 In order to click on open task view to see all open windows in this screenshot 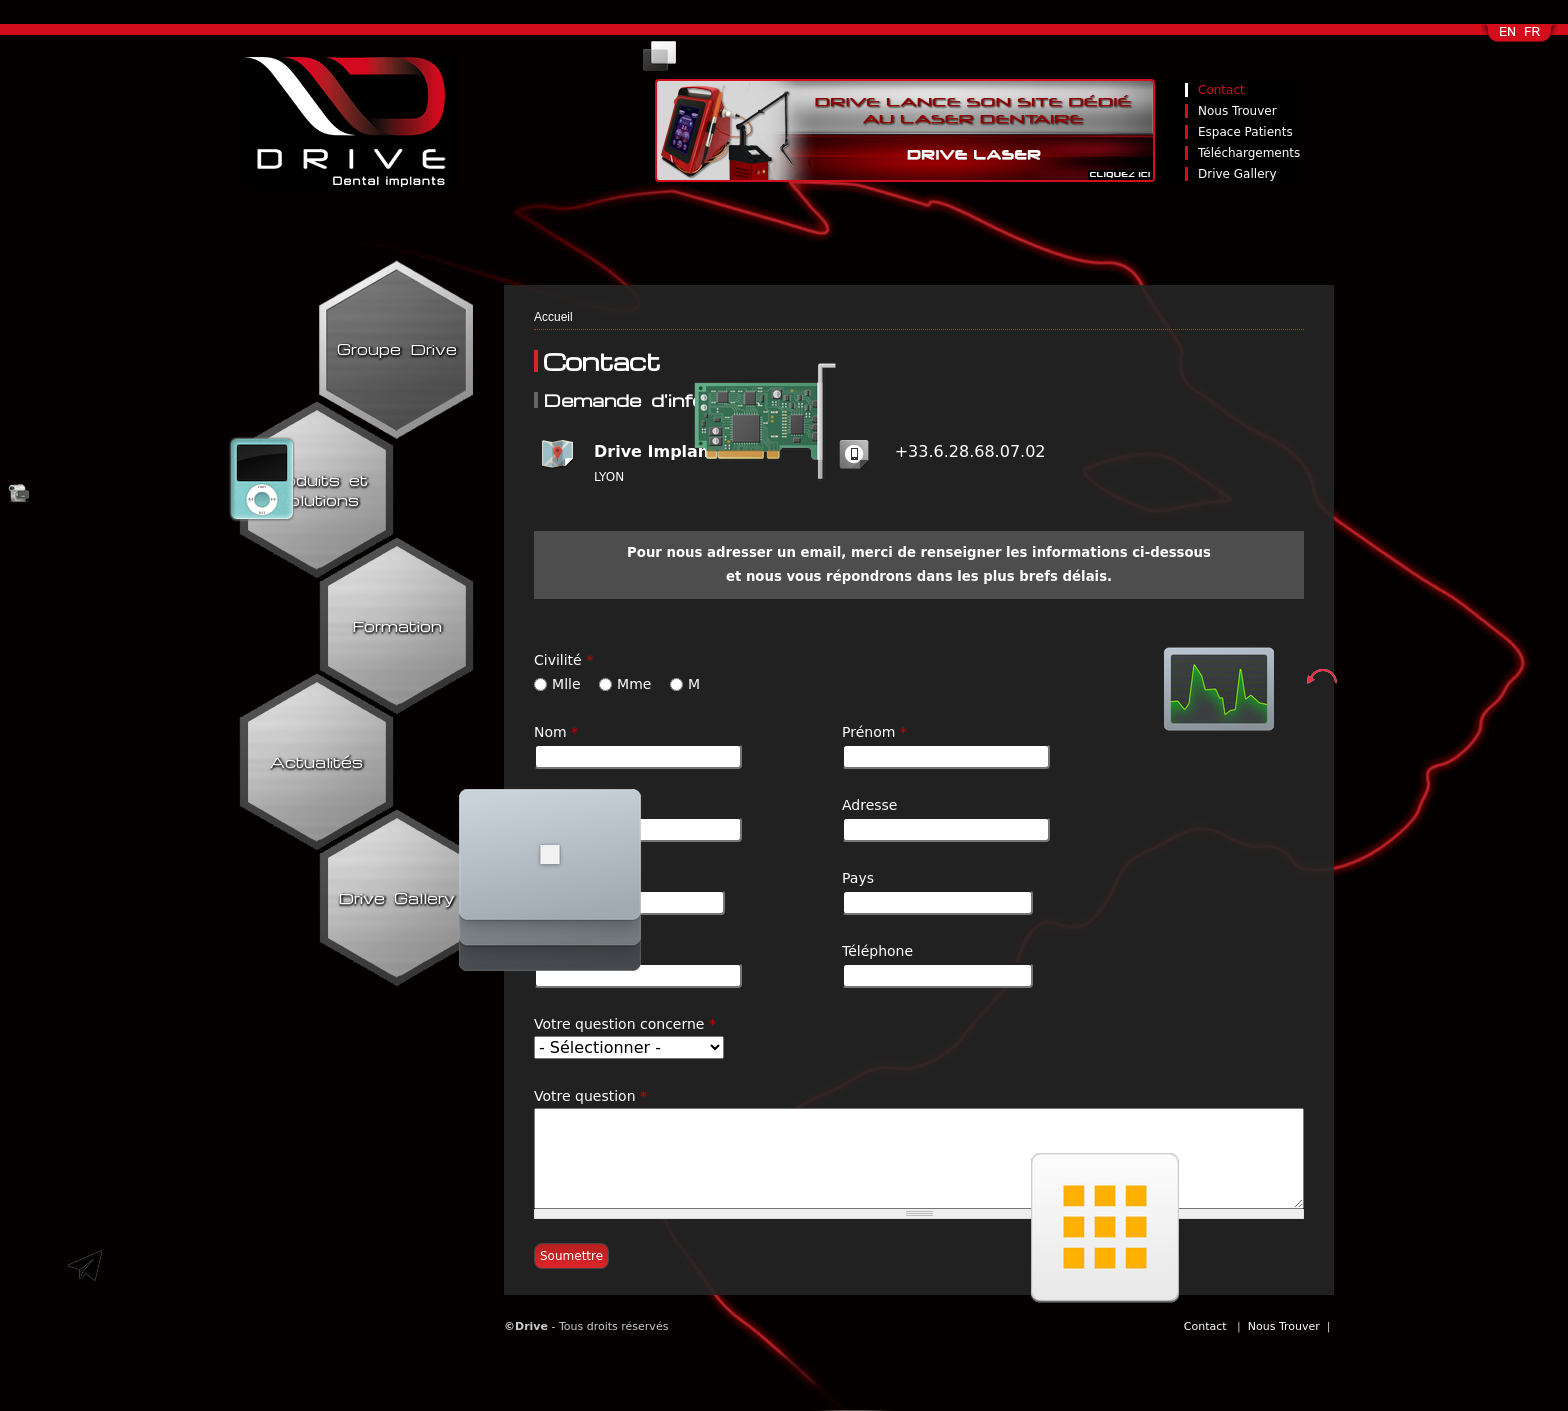, I will do `click(659, 56)`.